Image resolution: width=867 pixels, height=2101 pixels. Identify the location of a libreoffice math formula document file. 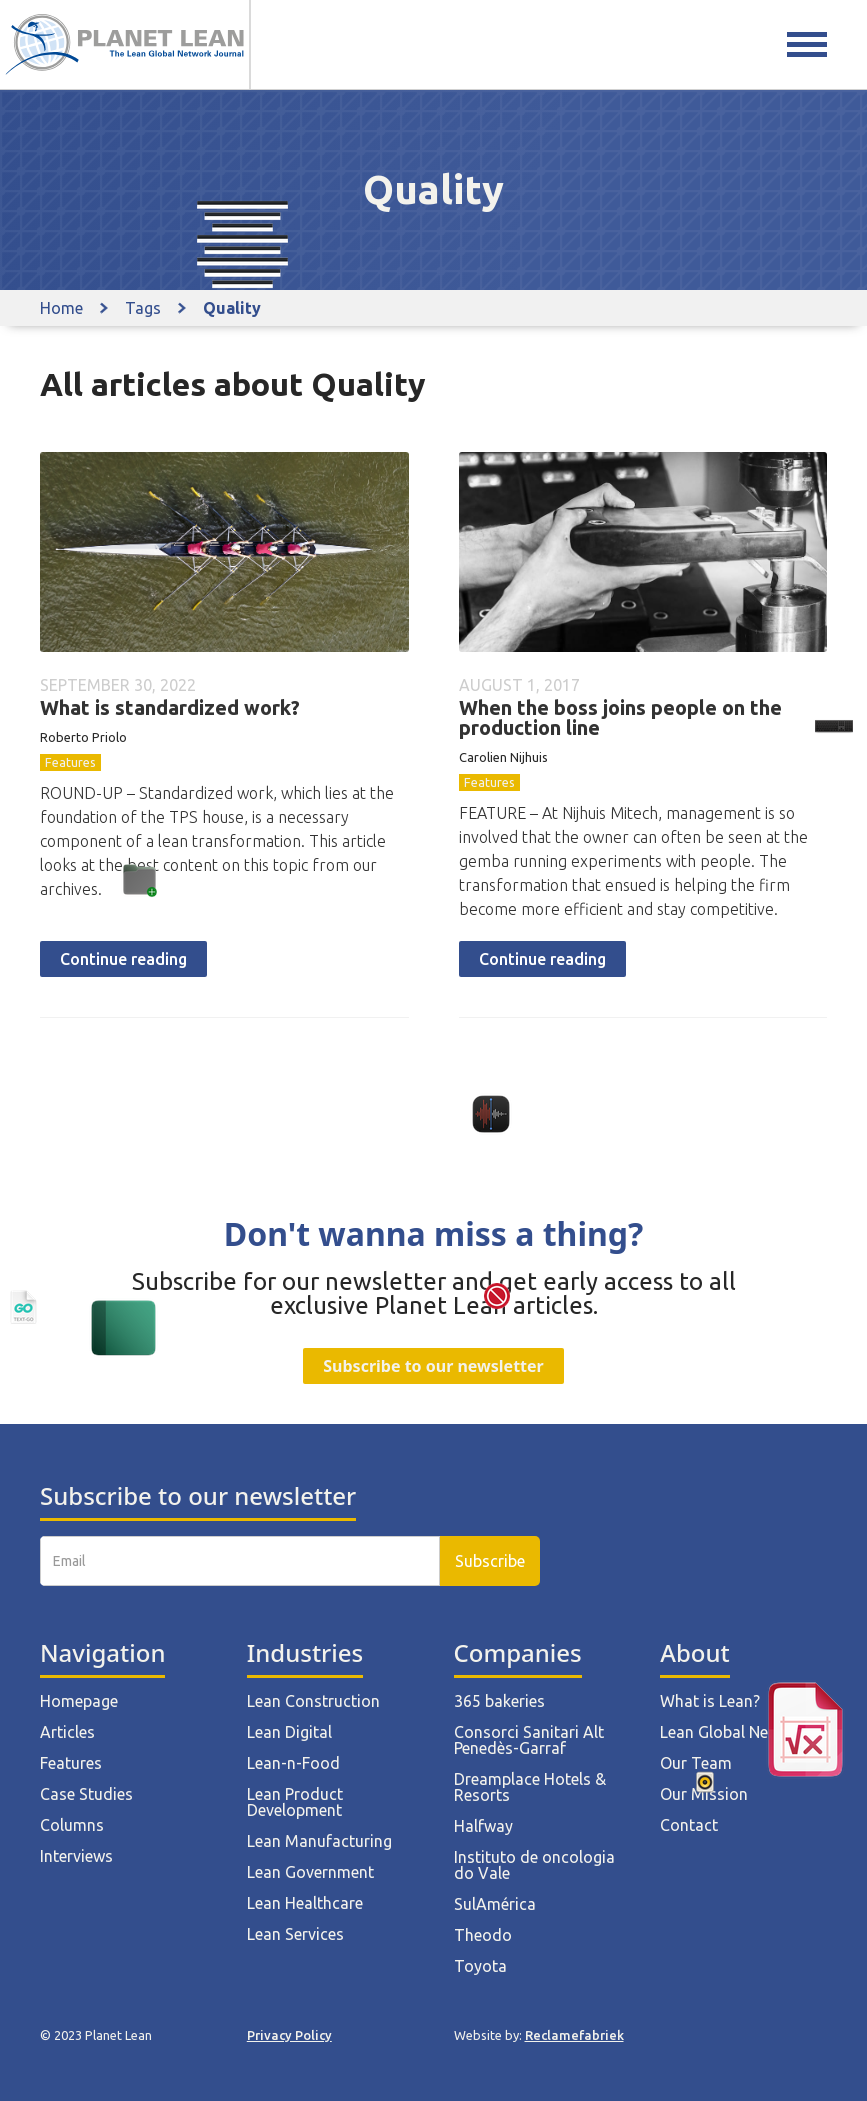
(805, 1729).